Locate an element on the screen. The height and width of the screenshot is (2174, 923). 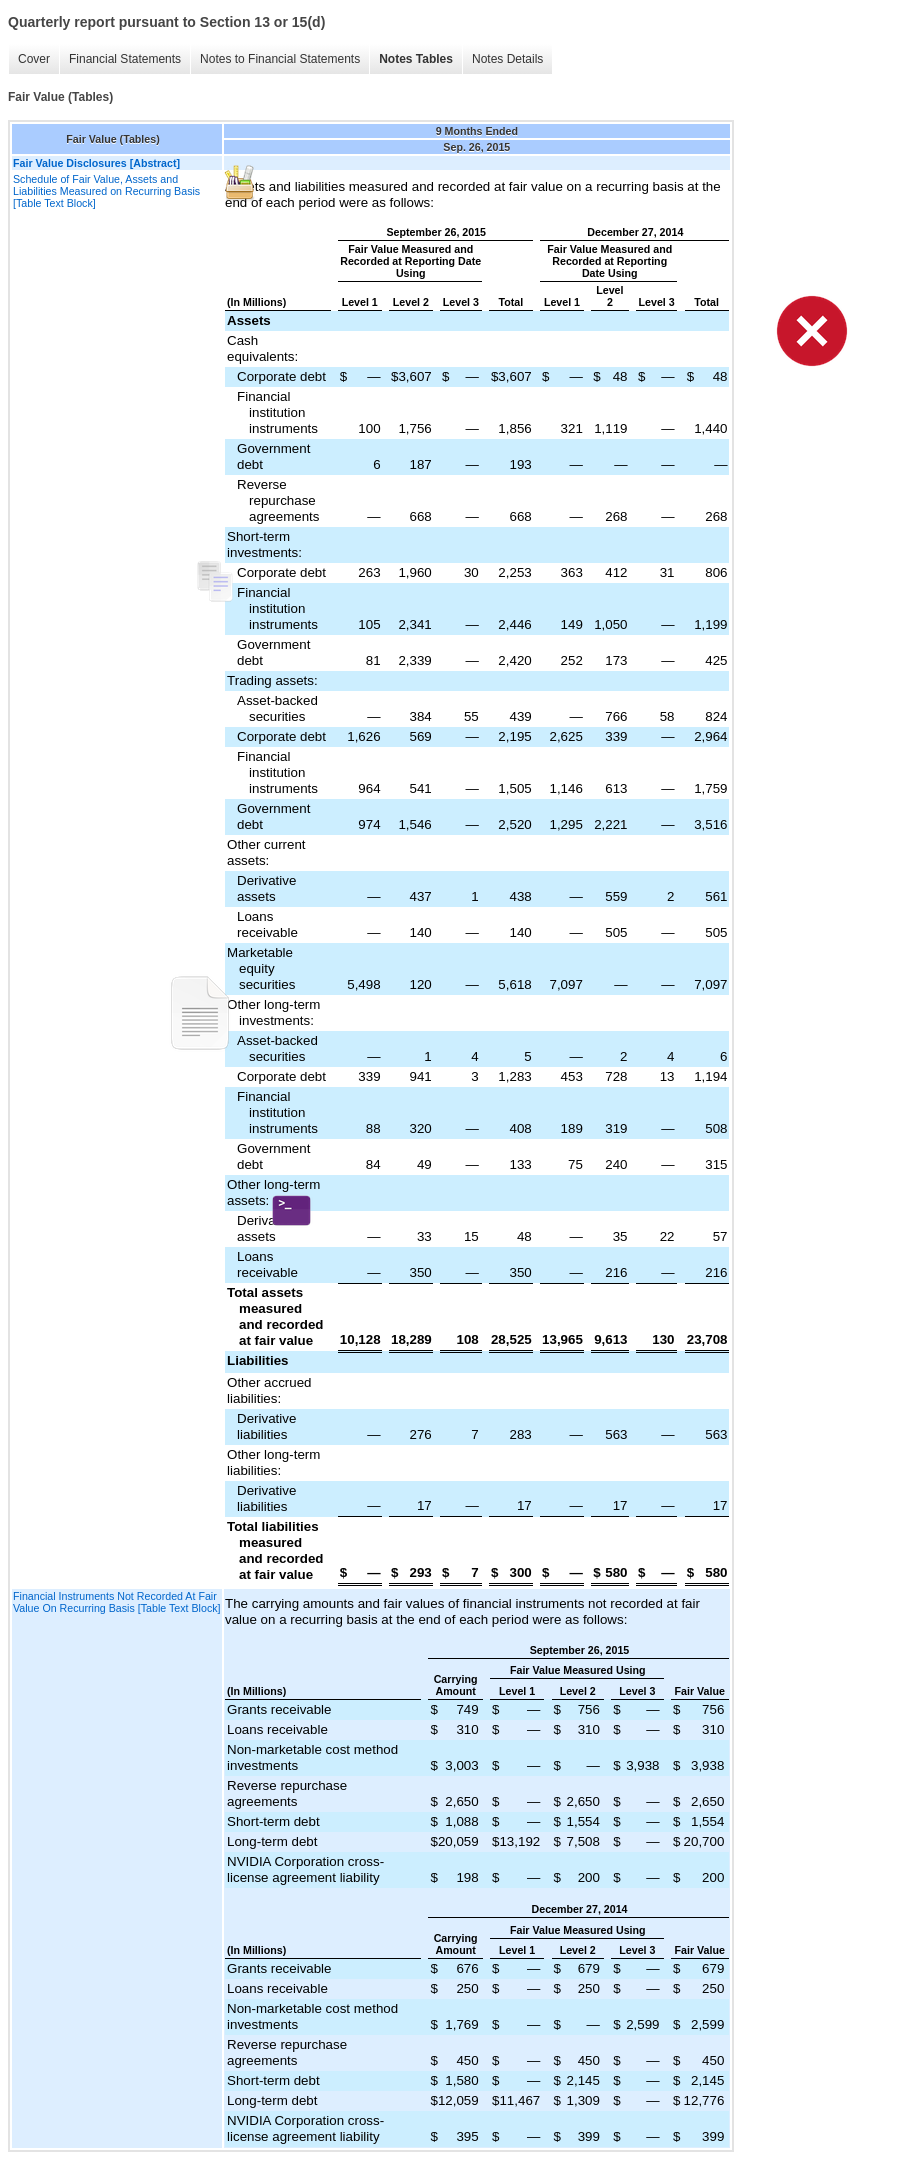
cancel the current action or operation is located at coordinates (812, 331).